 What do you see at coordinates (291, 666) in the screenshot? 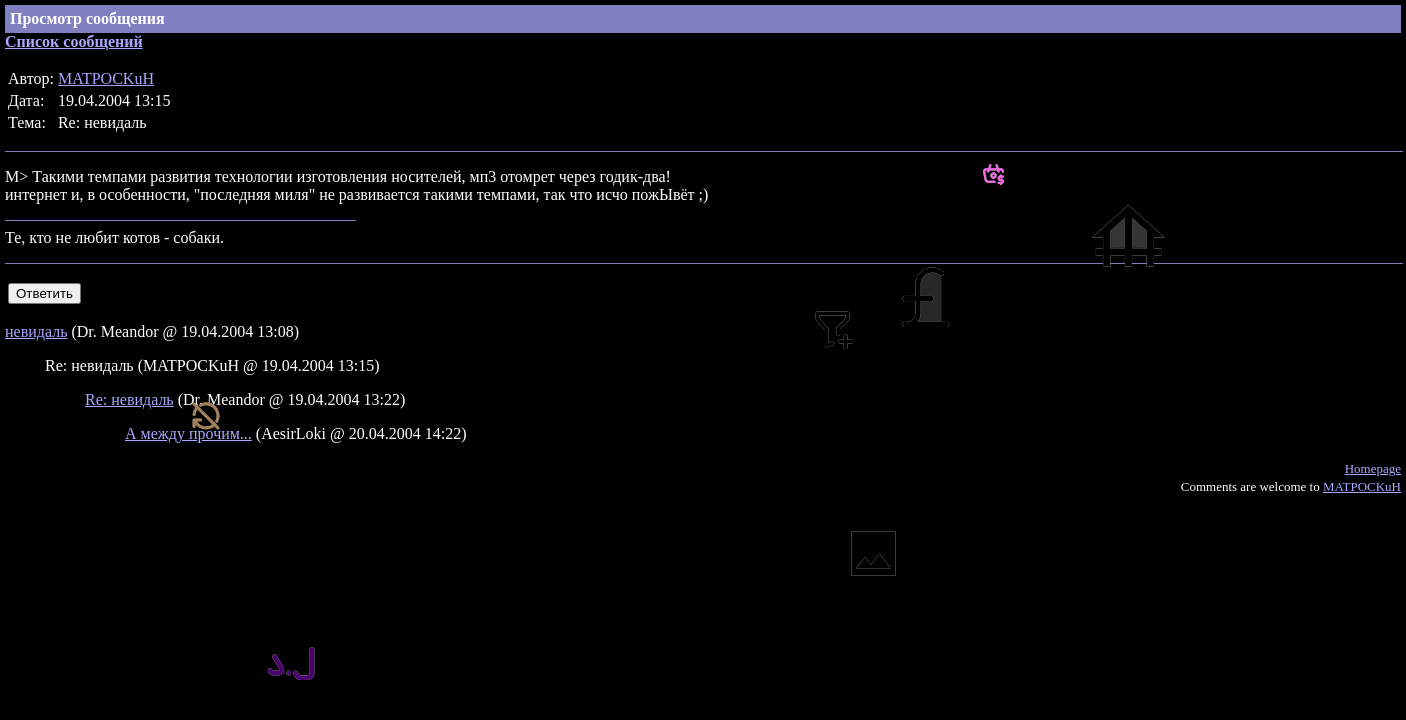
I see `represents Libyan dinar currency` at bounding box center [291, 666].